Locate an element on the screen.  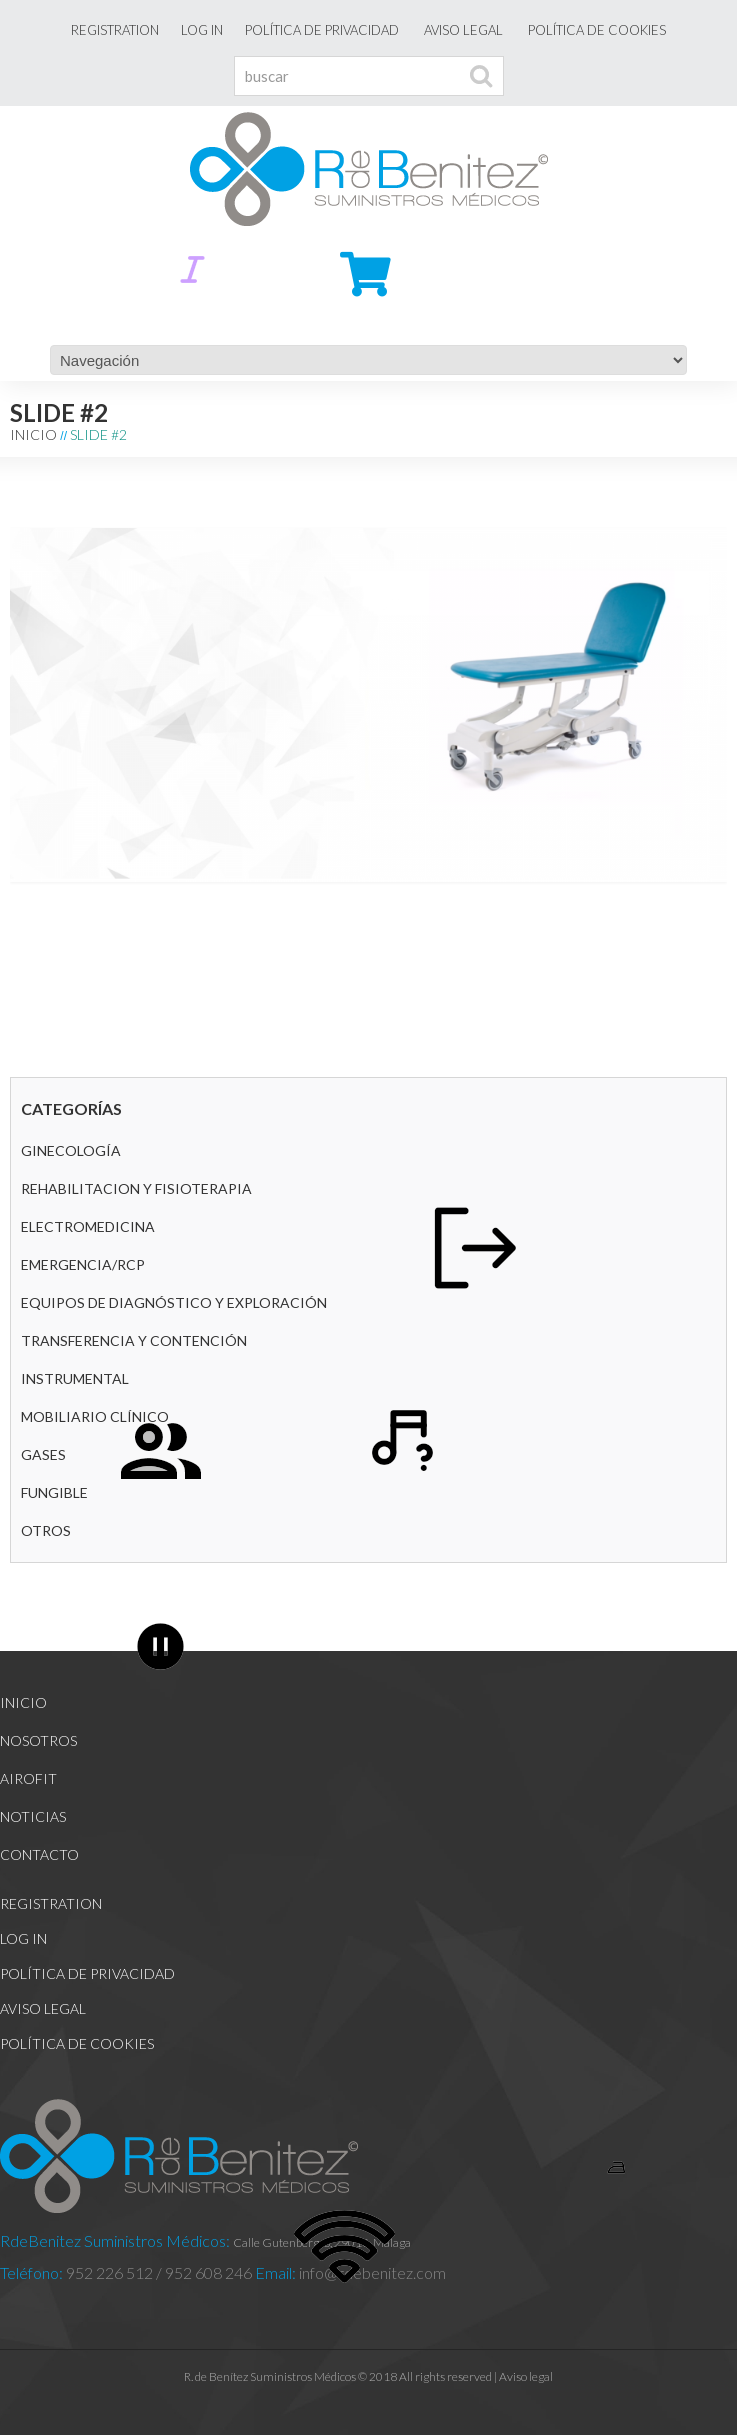
view ironing or garment care instructions is located at coordinates (616, 2167).